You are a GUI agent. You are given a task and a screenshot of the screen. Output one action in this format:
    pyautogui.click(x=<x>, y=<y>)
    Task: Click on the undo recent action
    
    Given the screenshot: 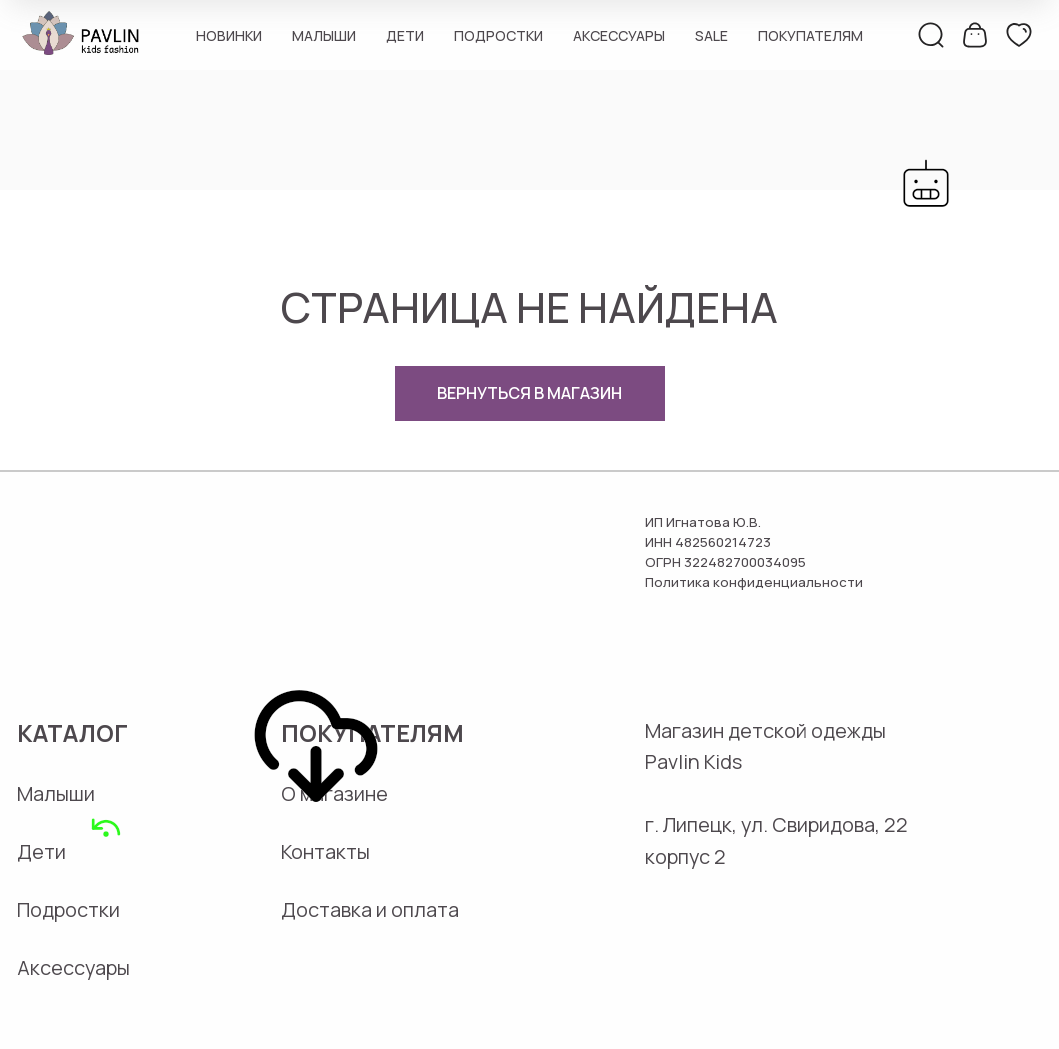 What is the action you would take?
    pyautogui.click(x=106, y=827)
    